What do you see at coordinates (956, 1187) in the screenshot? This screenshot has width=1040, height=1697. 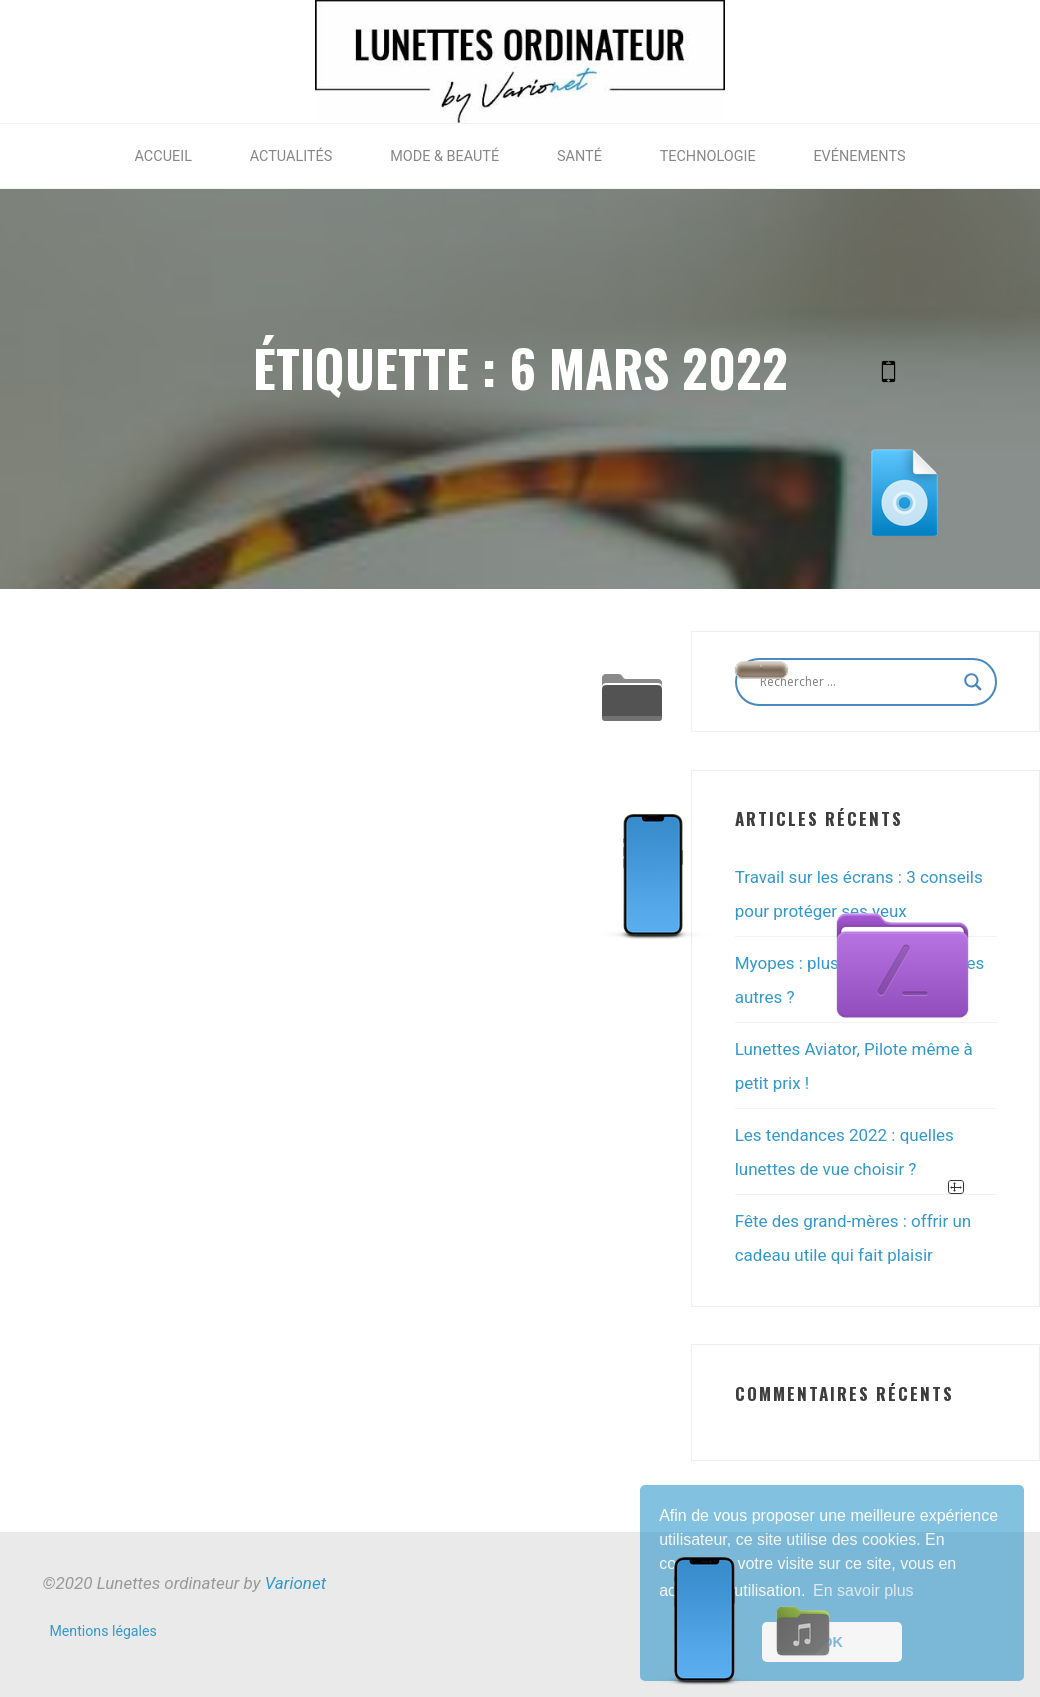 I see `adjust display or screen settings` at bounding box center [956, 1187].